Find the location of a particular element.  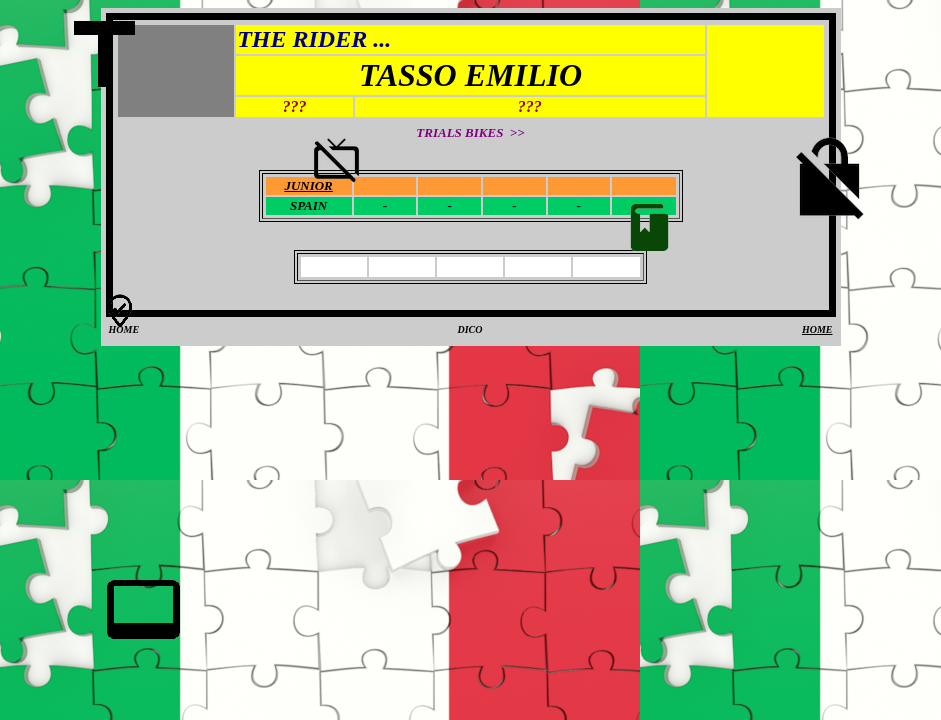

indicates an unencrypted or insecure email connection is located at coordinates (829, 178).